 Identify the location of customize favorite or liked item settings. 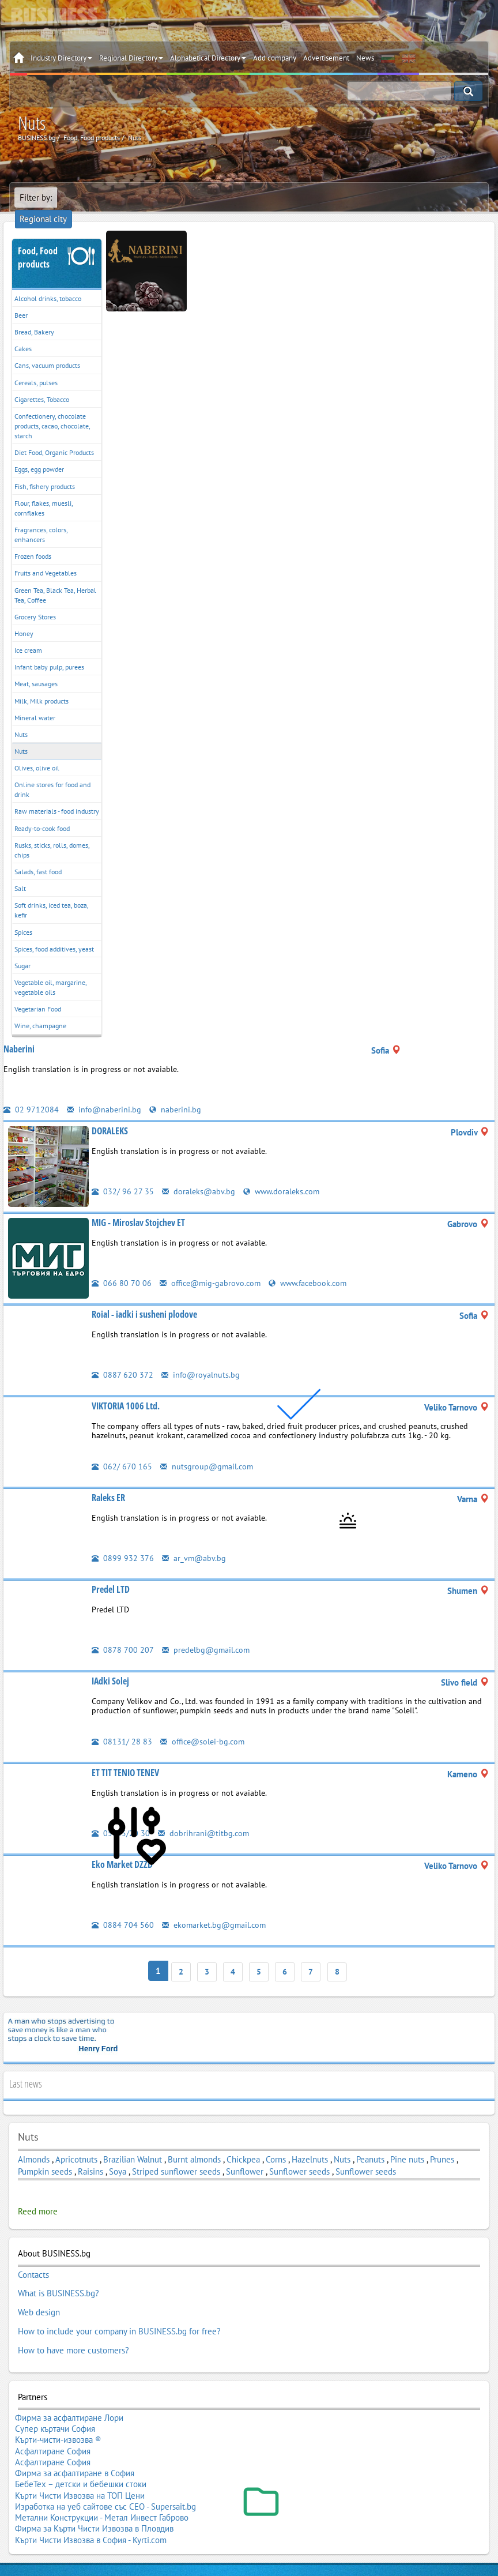
(134, 1833).